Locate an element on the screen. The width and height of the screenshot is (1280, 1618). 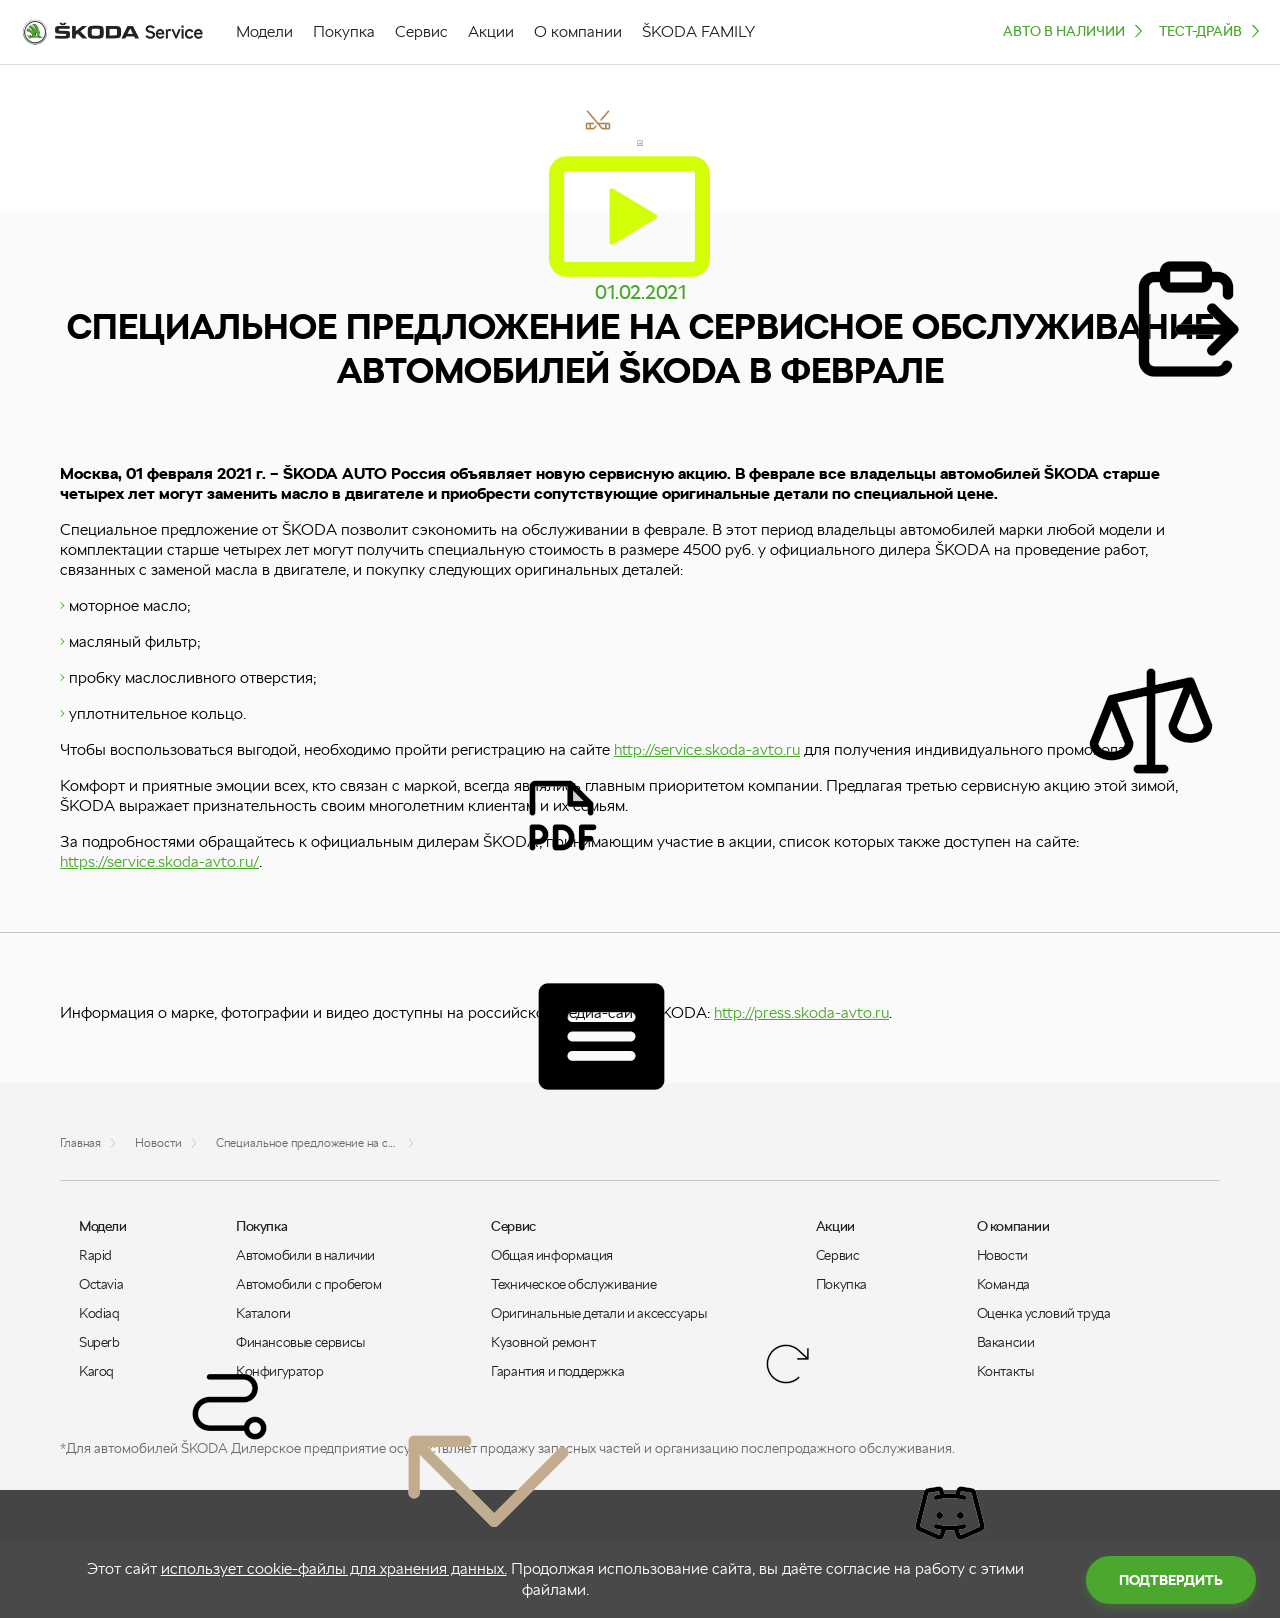
view article or document content is located at coordinates (601, 1036).